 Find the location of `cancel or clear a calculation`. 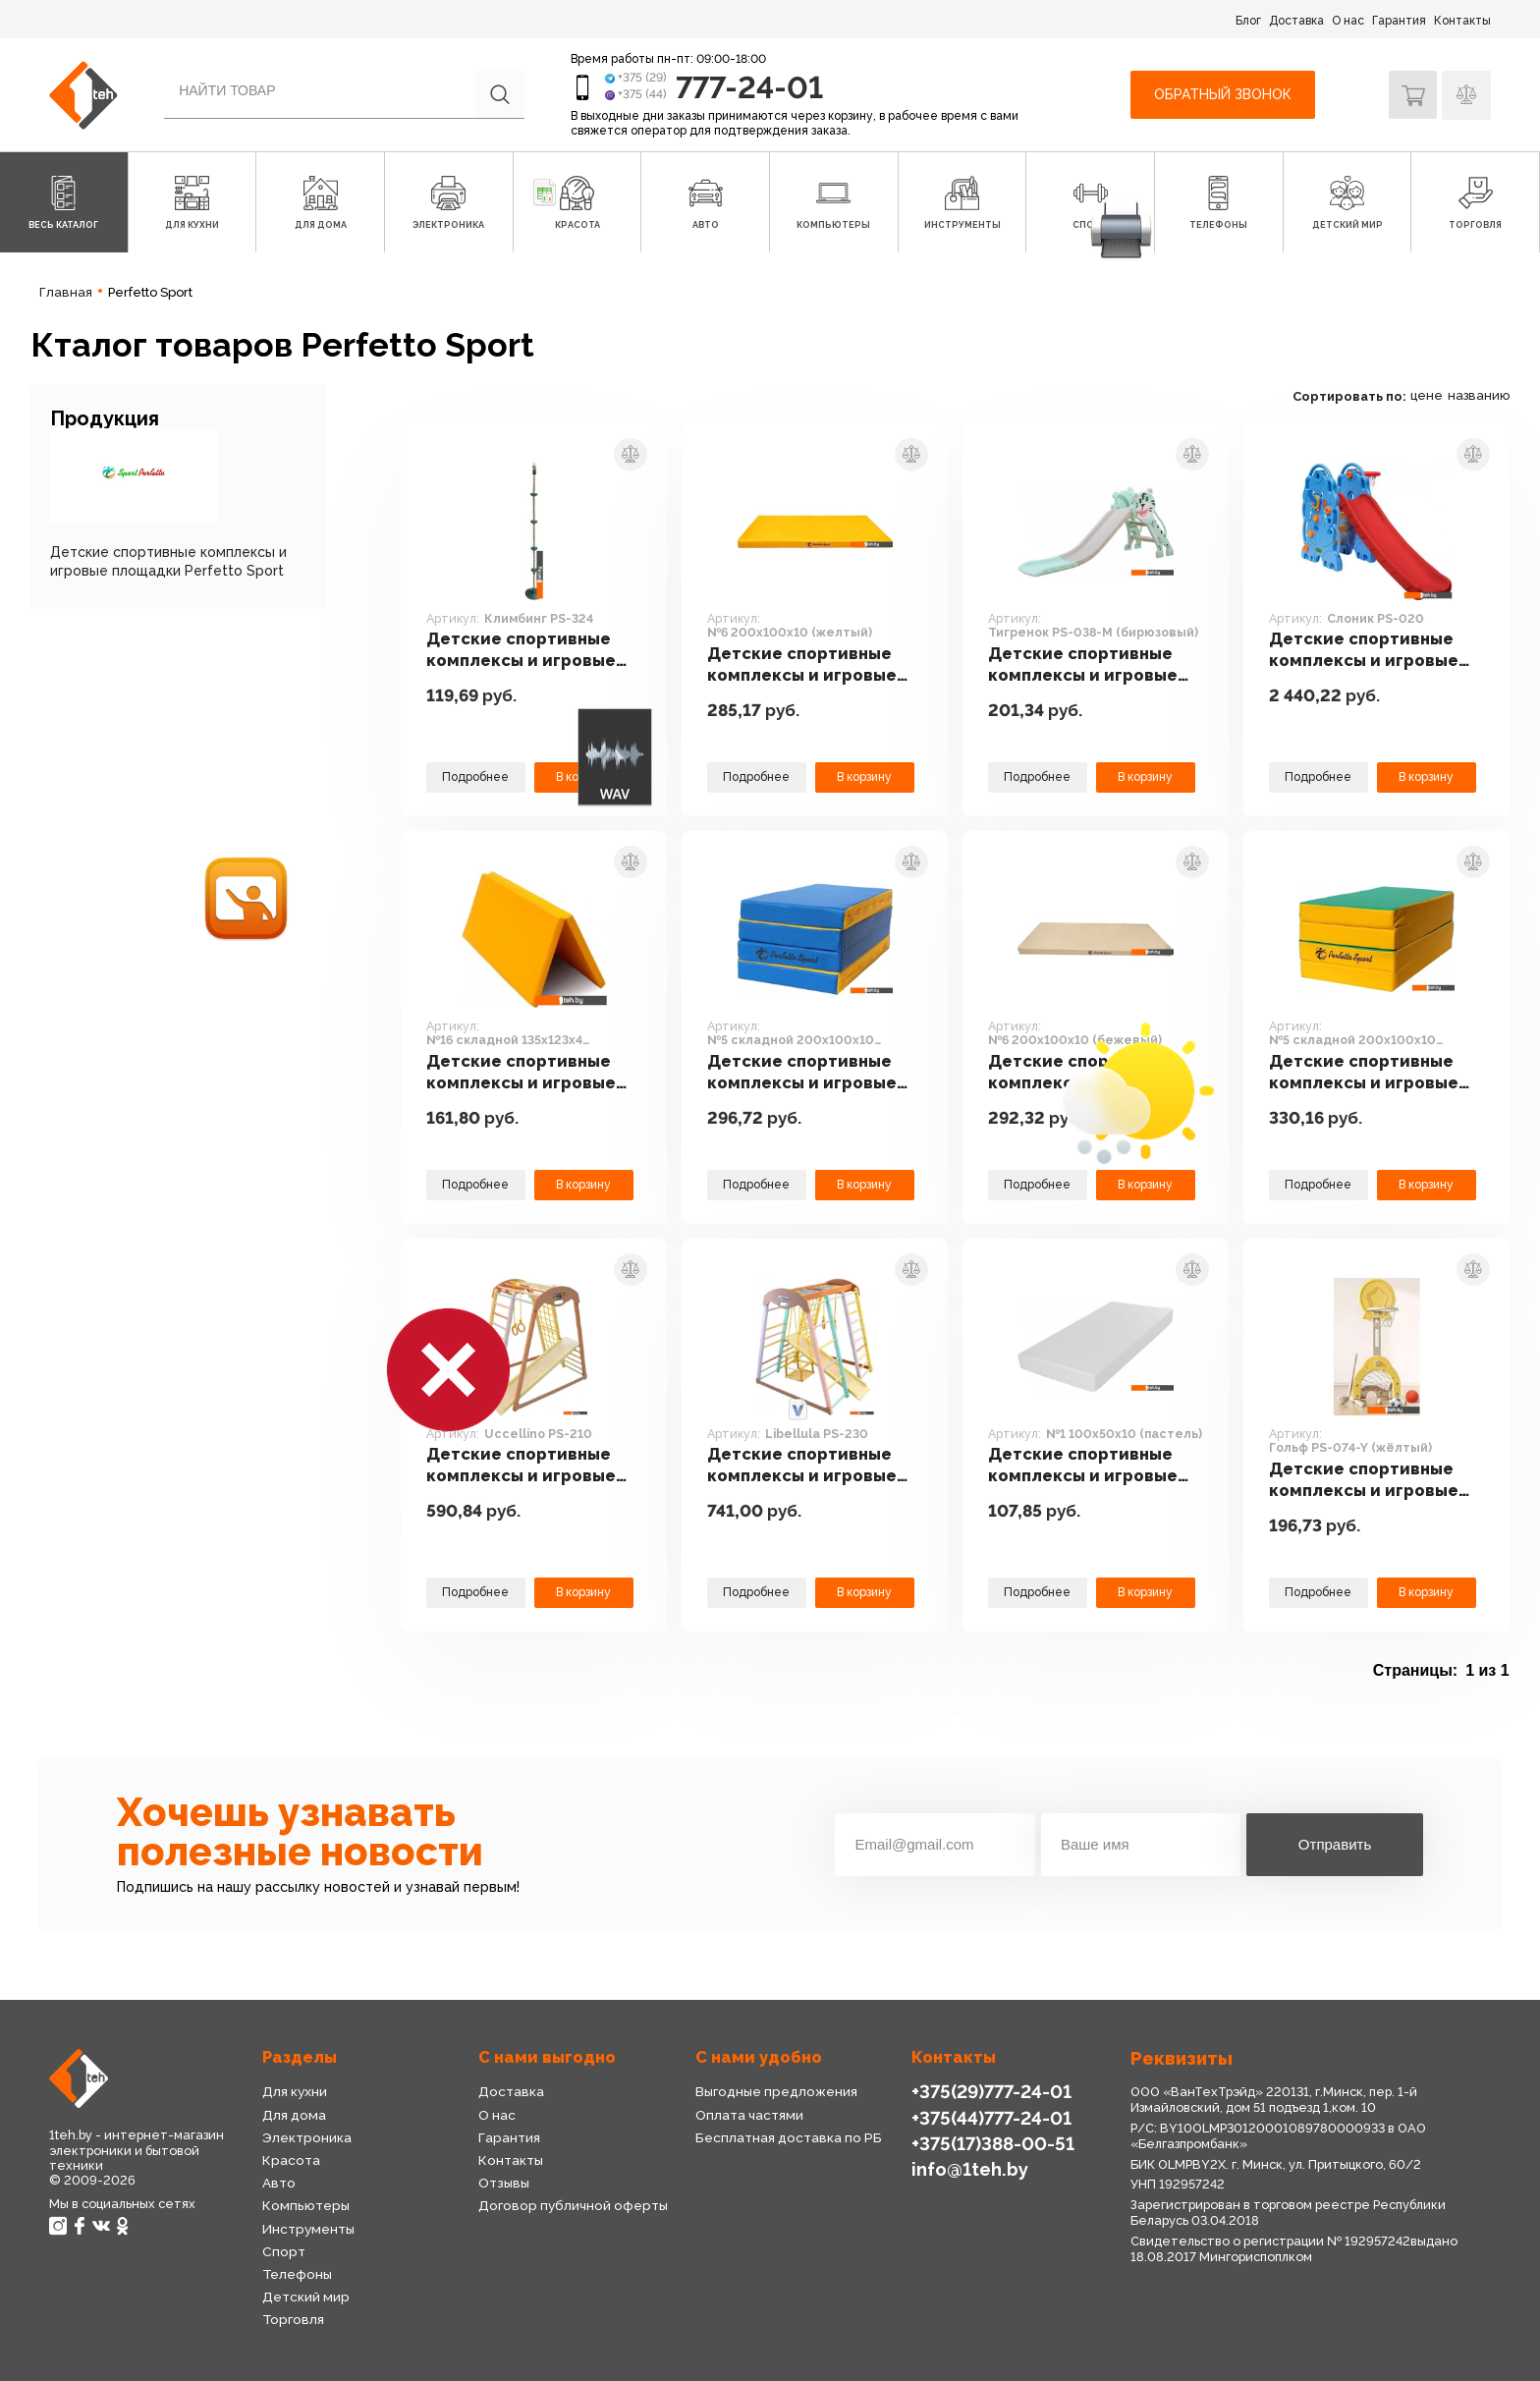

cancel or clear a calculation is located at coordinates (448, 1369).